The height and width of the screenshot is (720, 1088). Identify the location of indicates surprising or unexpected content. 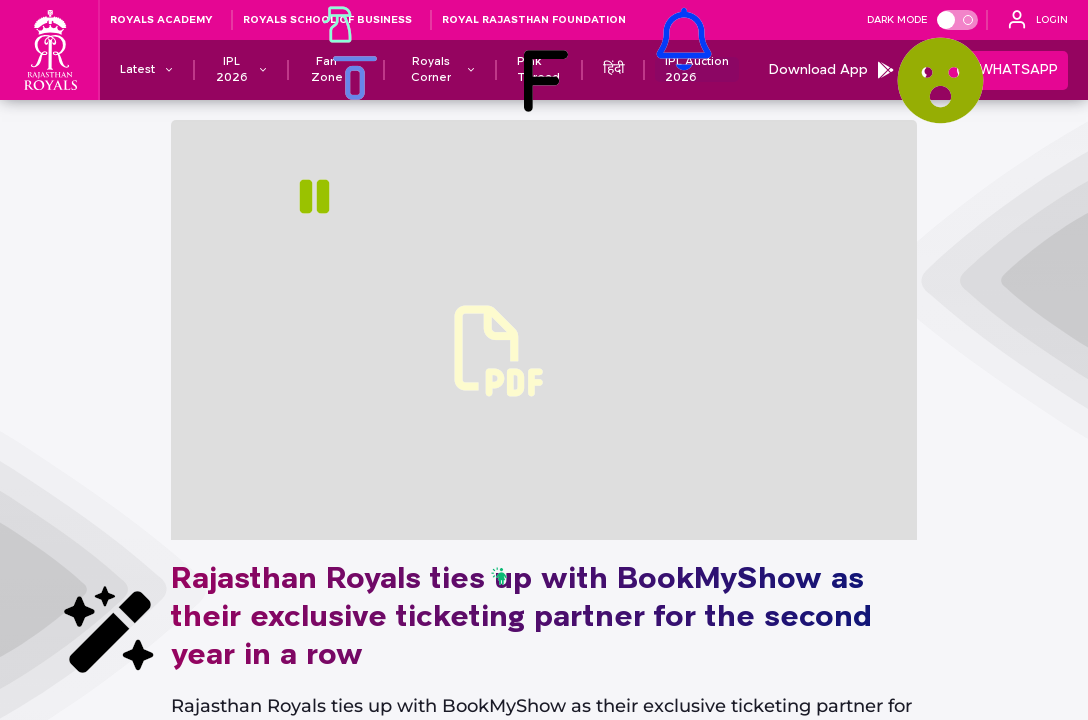
(940, 80).